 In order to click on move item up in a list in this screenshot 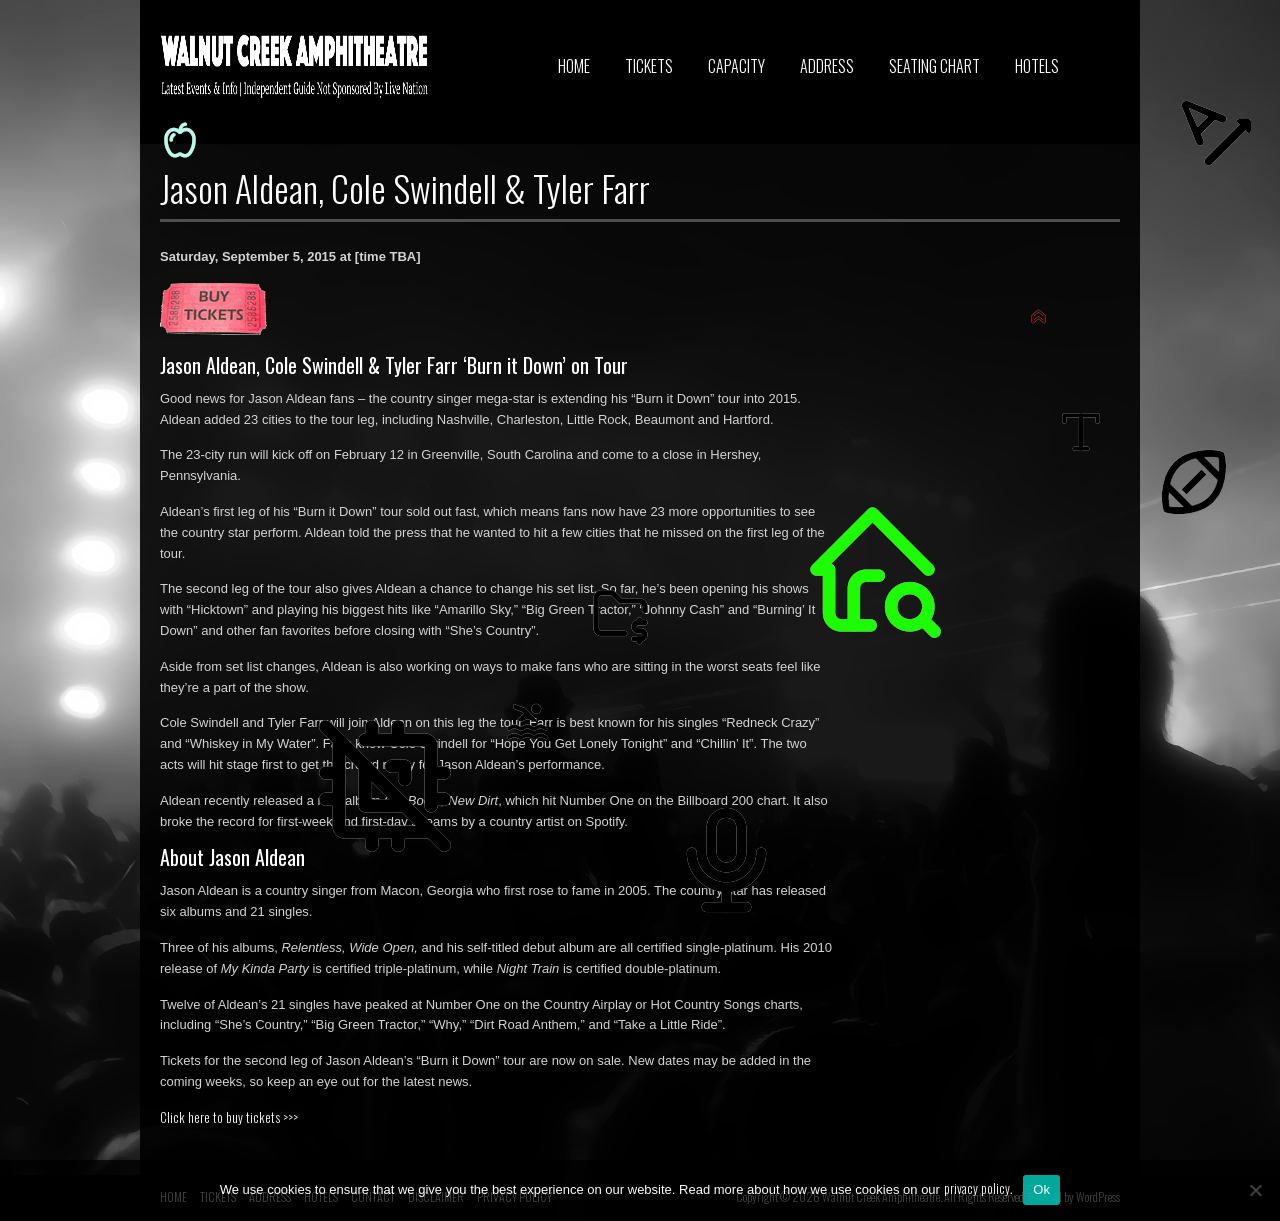, I will do `click(1038, 316)`.